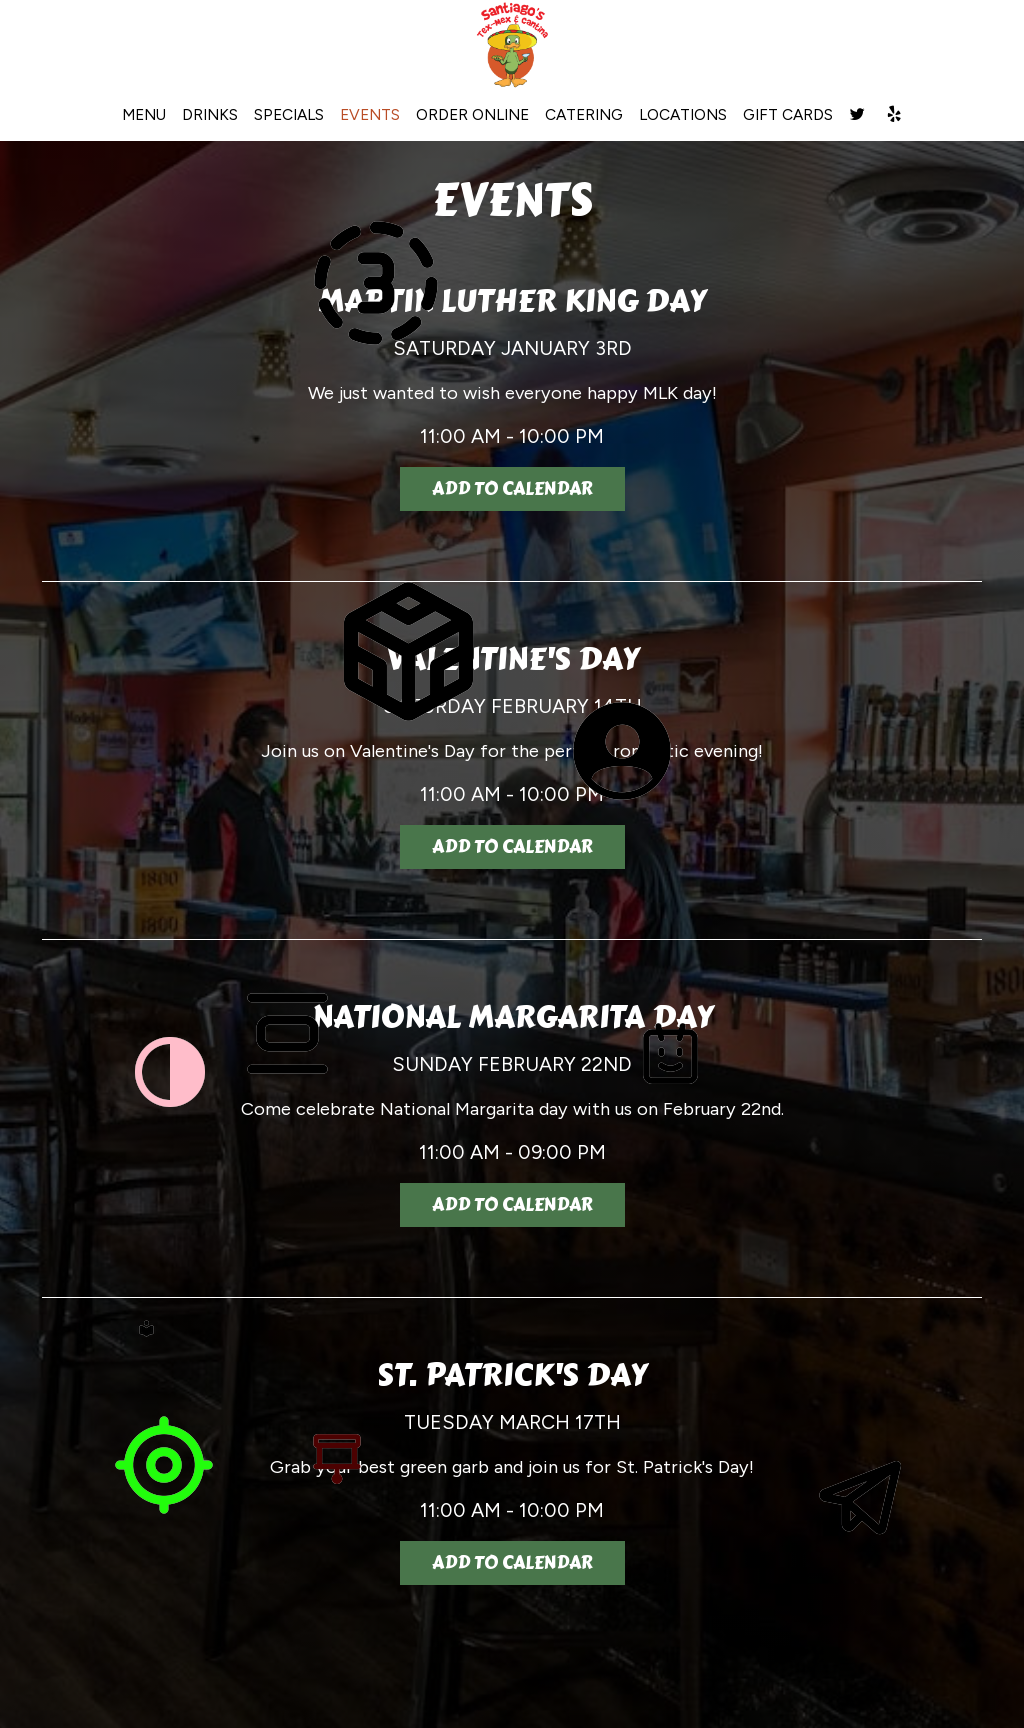 The image size is (1024, 1728). Describe the element at coordinates (170, 1072) in the screenshot. I see `adjust display brightness to 50%` at that location.